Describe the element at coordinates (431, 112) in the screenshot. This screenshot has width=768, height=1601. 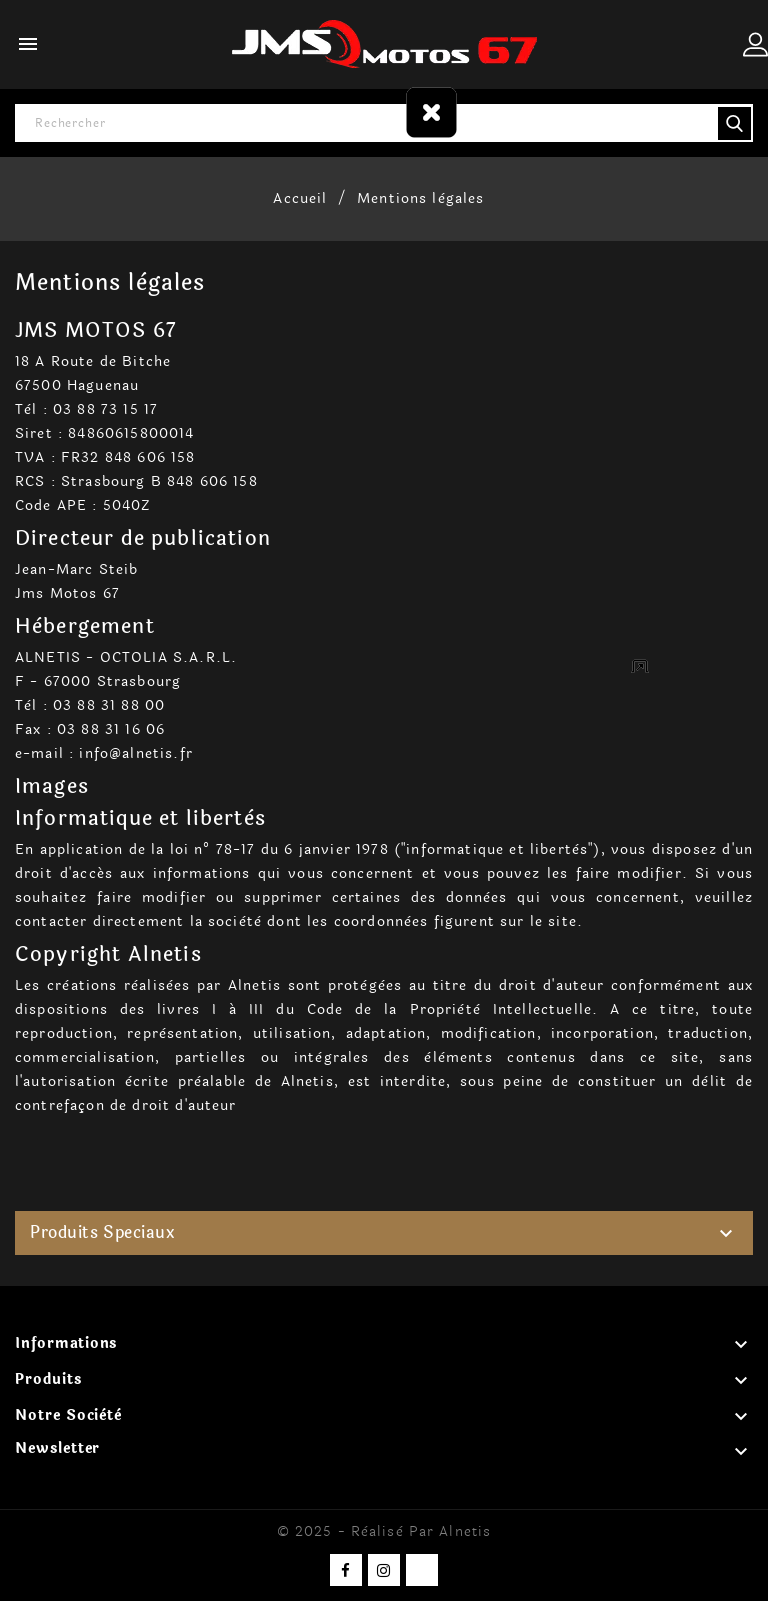
I see `close or dismiss a modal window` at that location.